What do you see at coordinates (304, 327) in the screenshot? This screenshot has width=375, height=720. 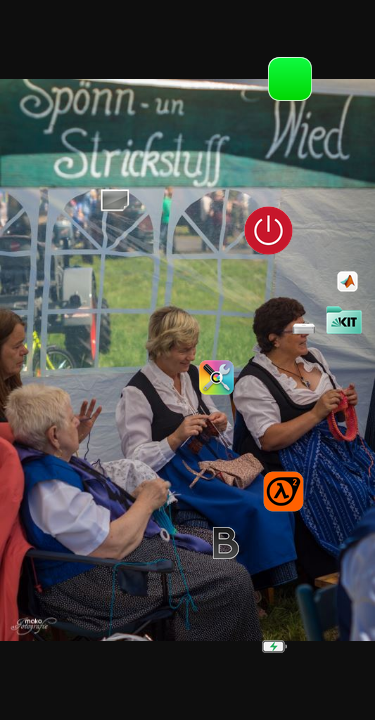 I see `represents a mac mini device in system settings` at bounding box center [304, 327].